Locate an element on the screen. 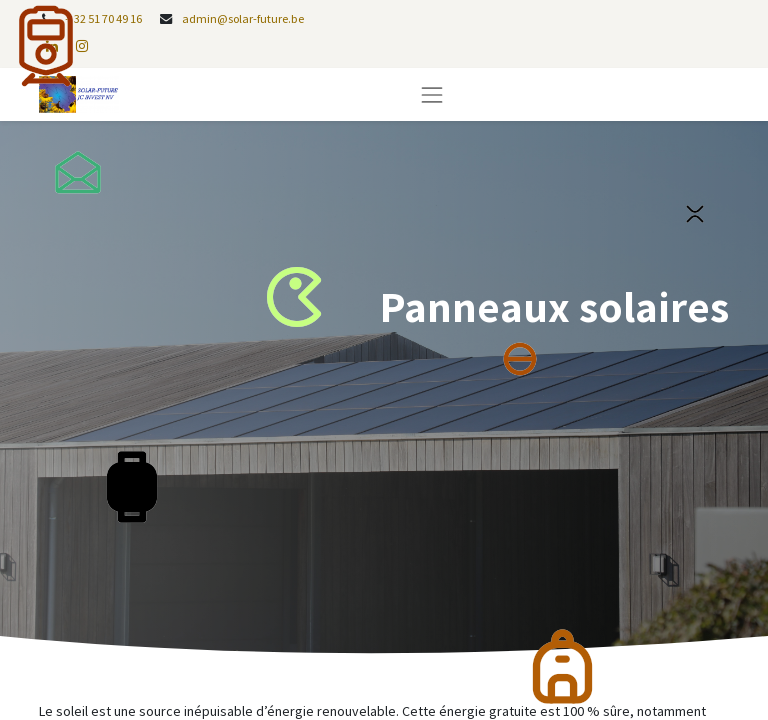  access your inventory or stored items is located at coordinates (562, 666).